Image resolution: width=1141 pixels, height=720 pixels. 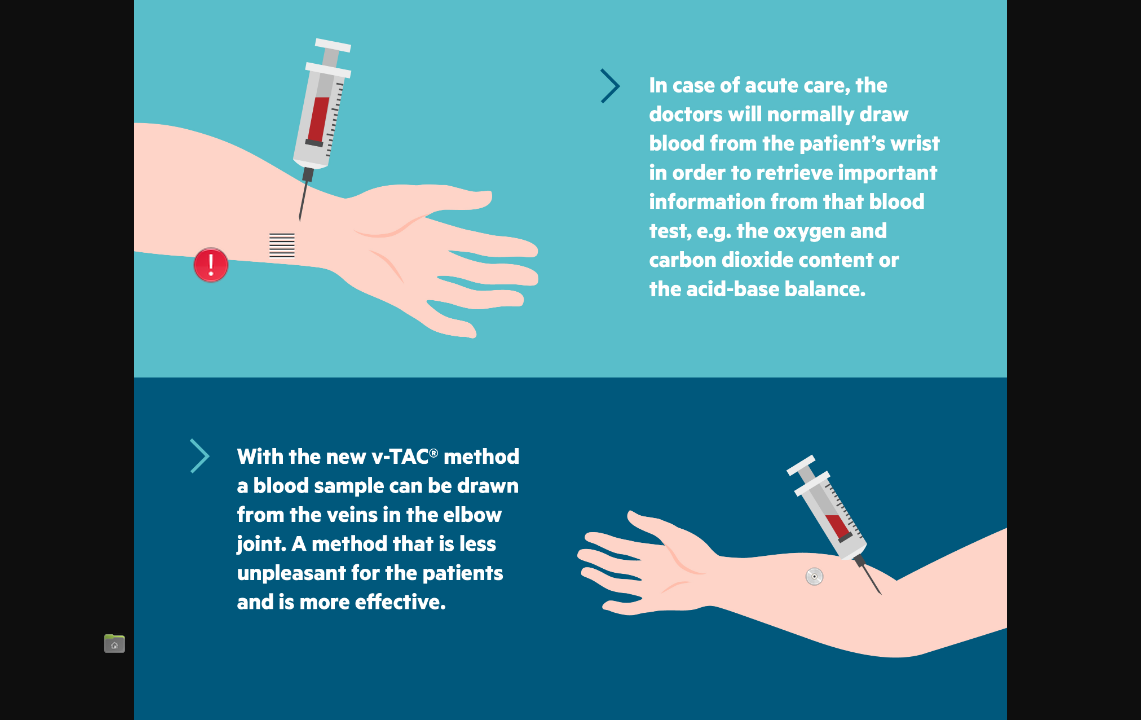 What do you see at coordinates (211, 265) in the screenshot?
I see `indicates a warning or important alert` at bounding box center [211, 265].